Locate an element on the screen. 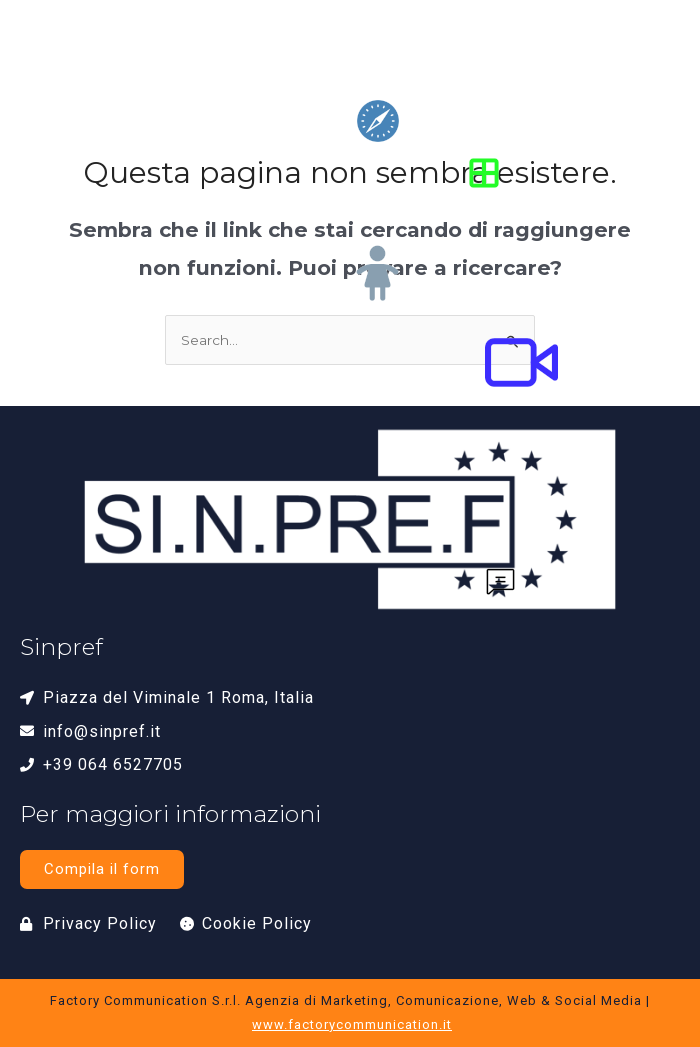 The image size is (700, 1047). indicates women's restroom or facilities is located at coordinates (377, 274).